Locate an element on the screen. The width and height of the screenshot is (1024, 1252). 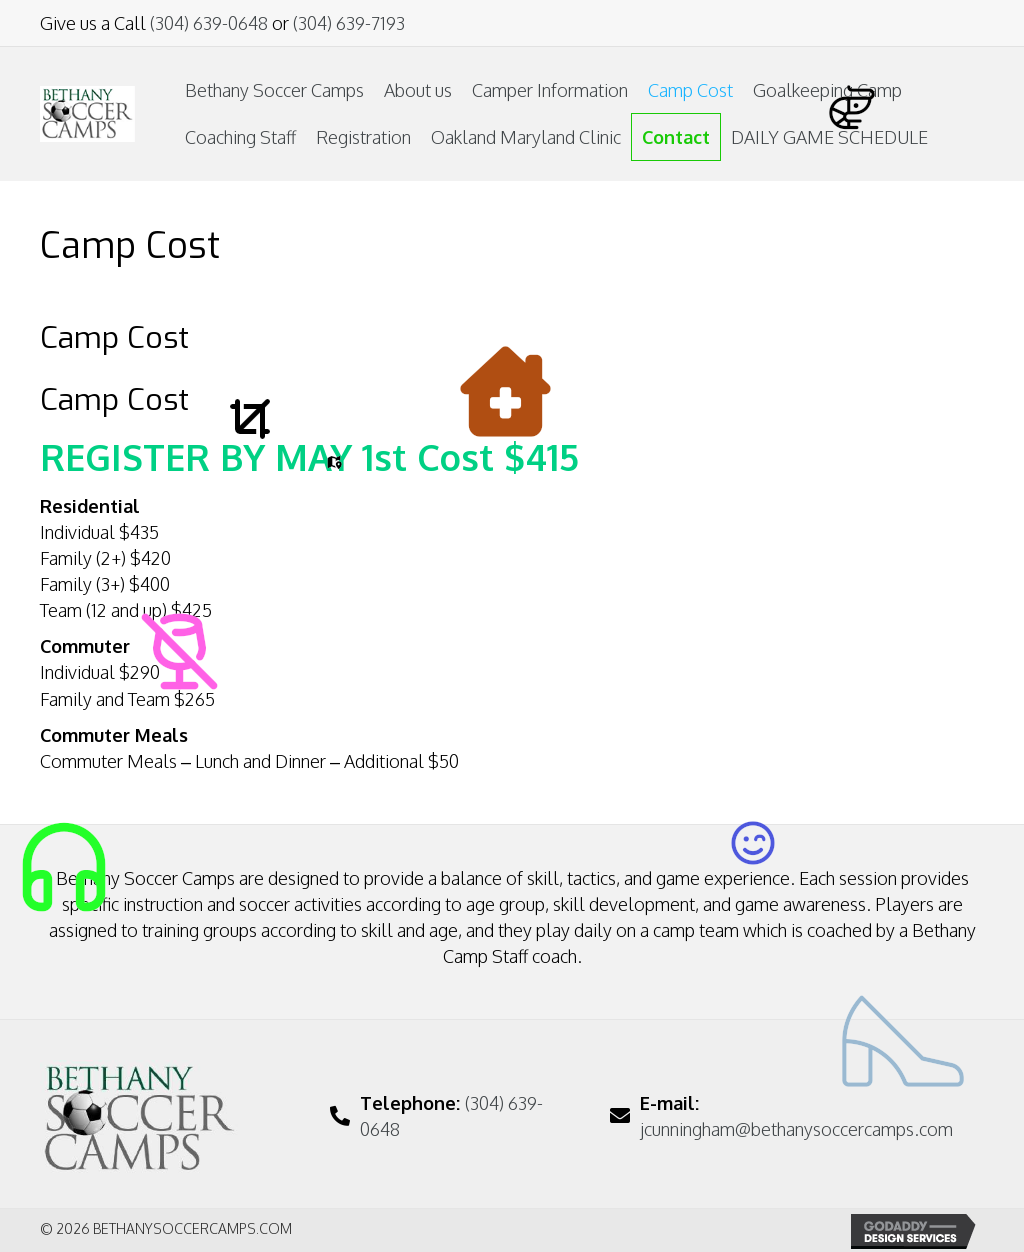
listen to audio or music is located at coordinates (64, 870).